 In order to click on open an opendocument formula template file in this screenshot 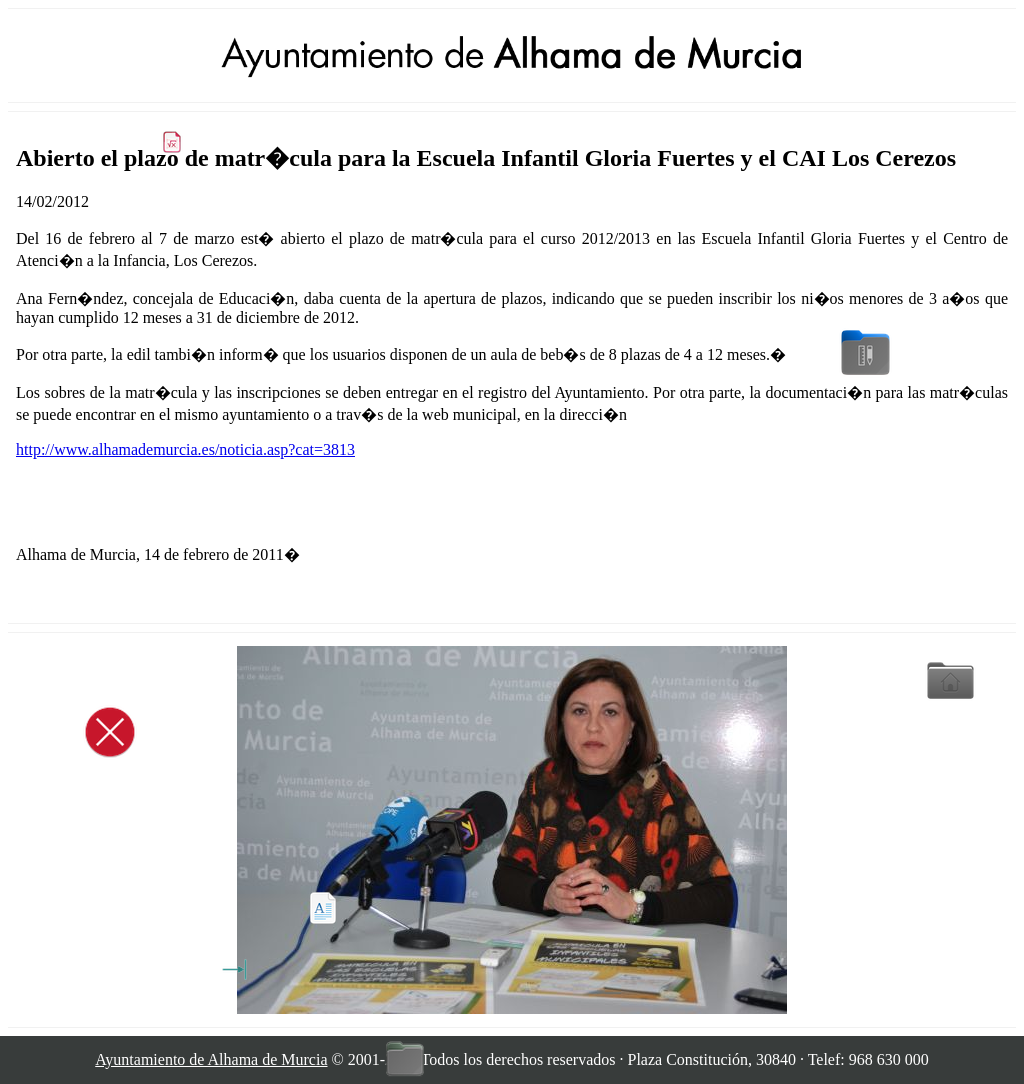, I will do `click(172, 142)`.